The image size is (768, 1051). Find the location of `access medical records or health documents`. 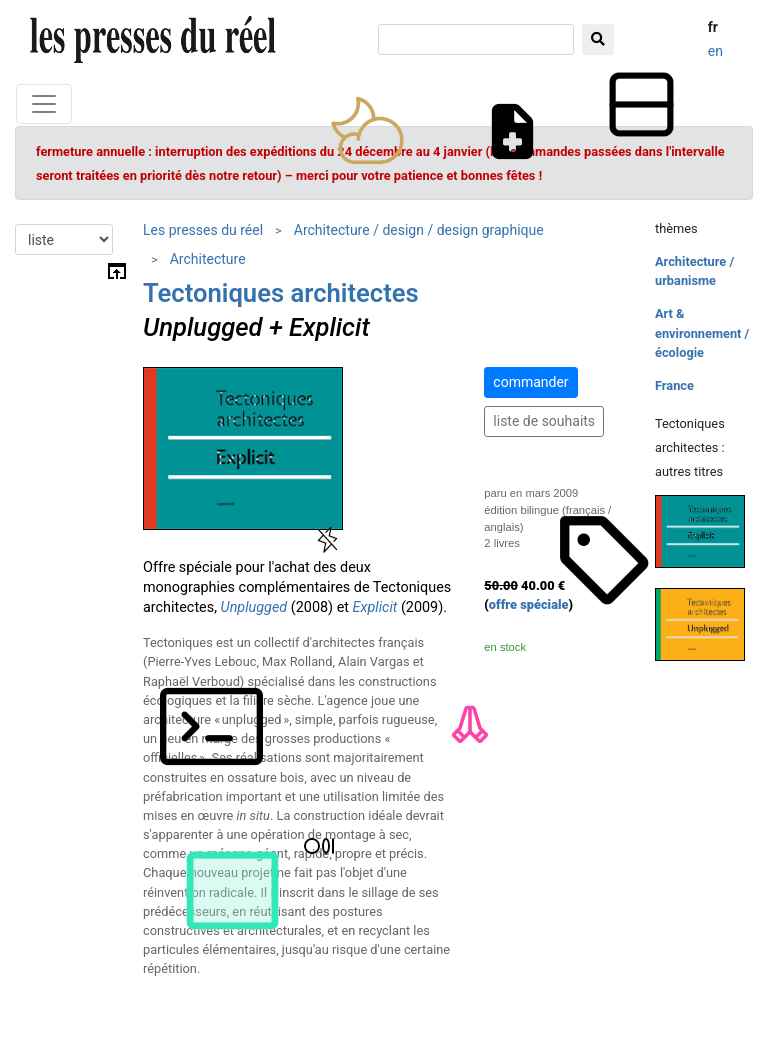

access medical records or health documents is located at coordinates (512, 131).